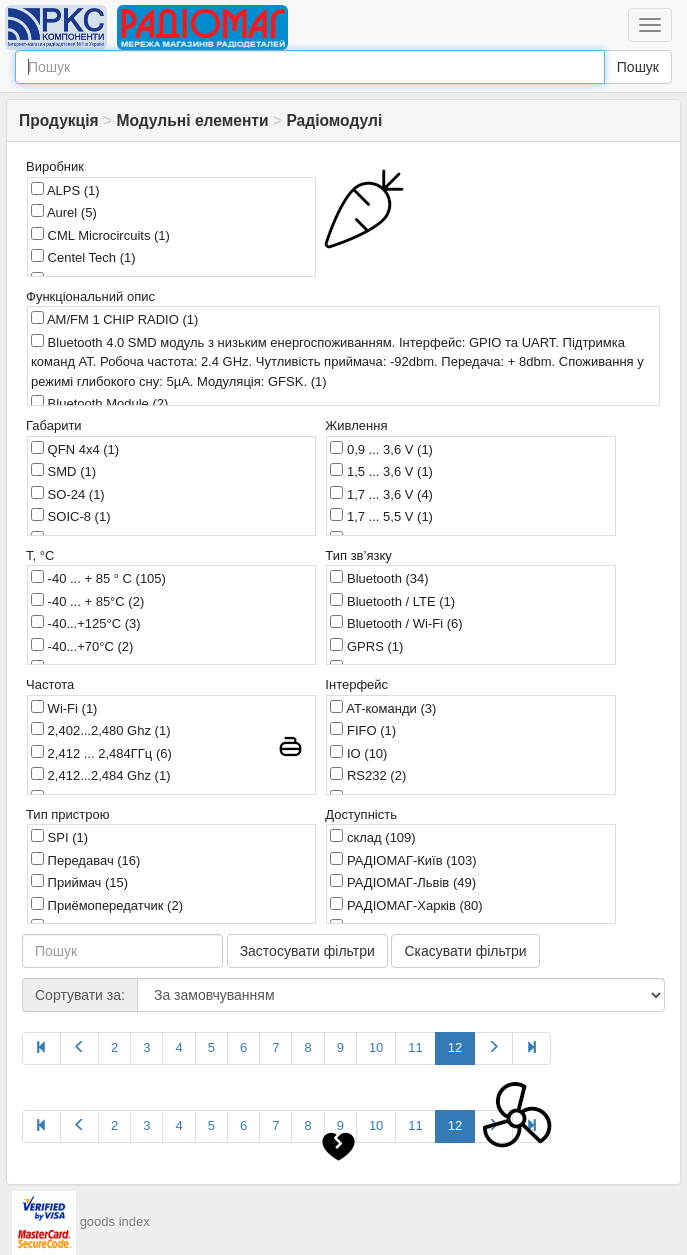 The width and height of the screenshot is (687, 1255). What do you see at coordinates (516, 1118) in the screenshot?
I see `adjust fan or ventilation settings` at bounding box center [516, 1118].